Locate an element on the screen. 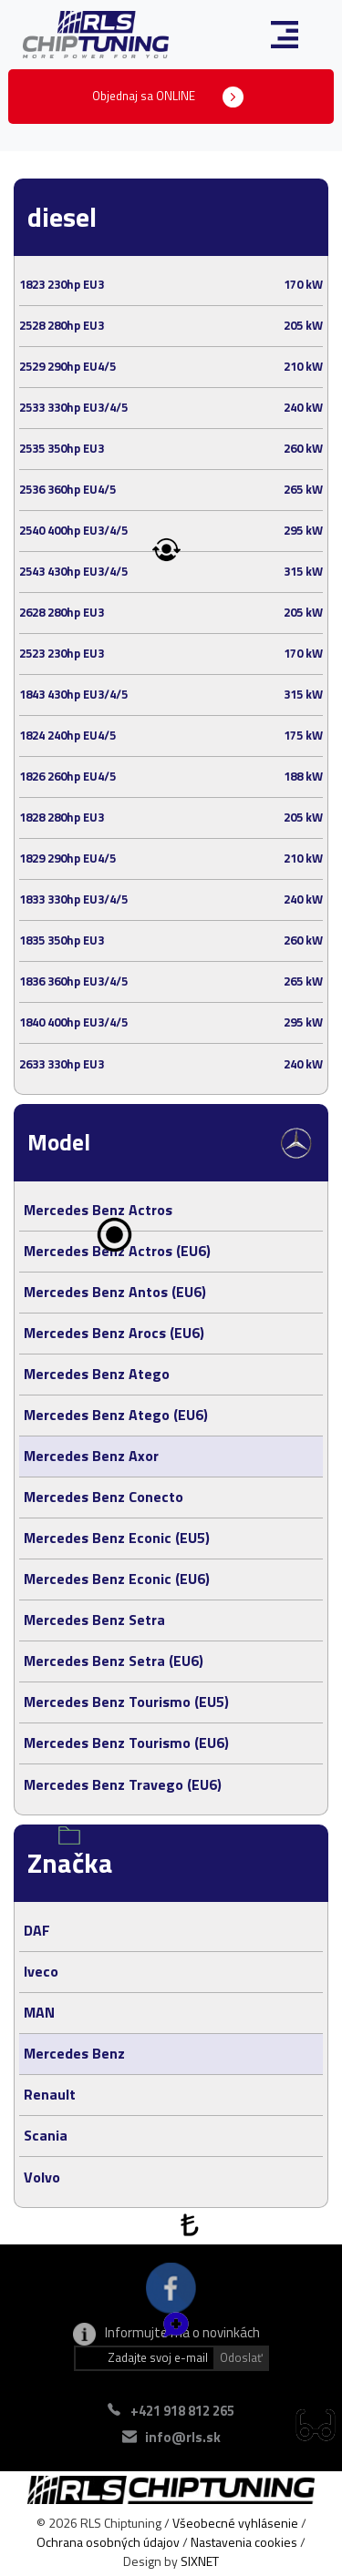 The width and height of the screenshot is (342, 2576). indicates price or payment in turkish lira is located at coordinates (188, 2224).